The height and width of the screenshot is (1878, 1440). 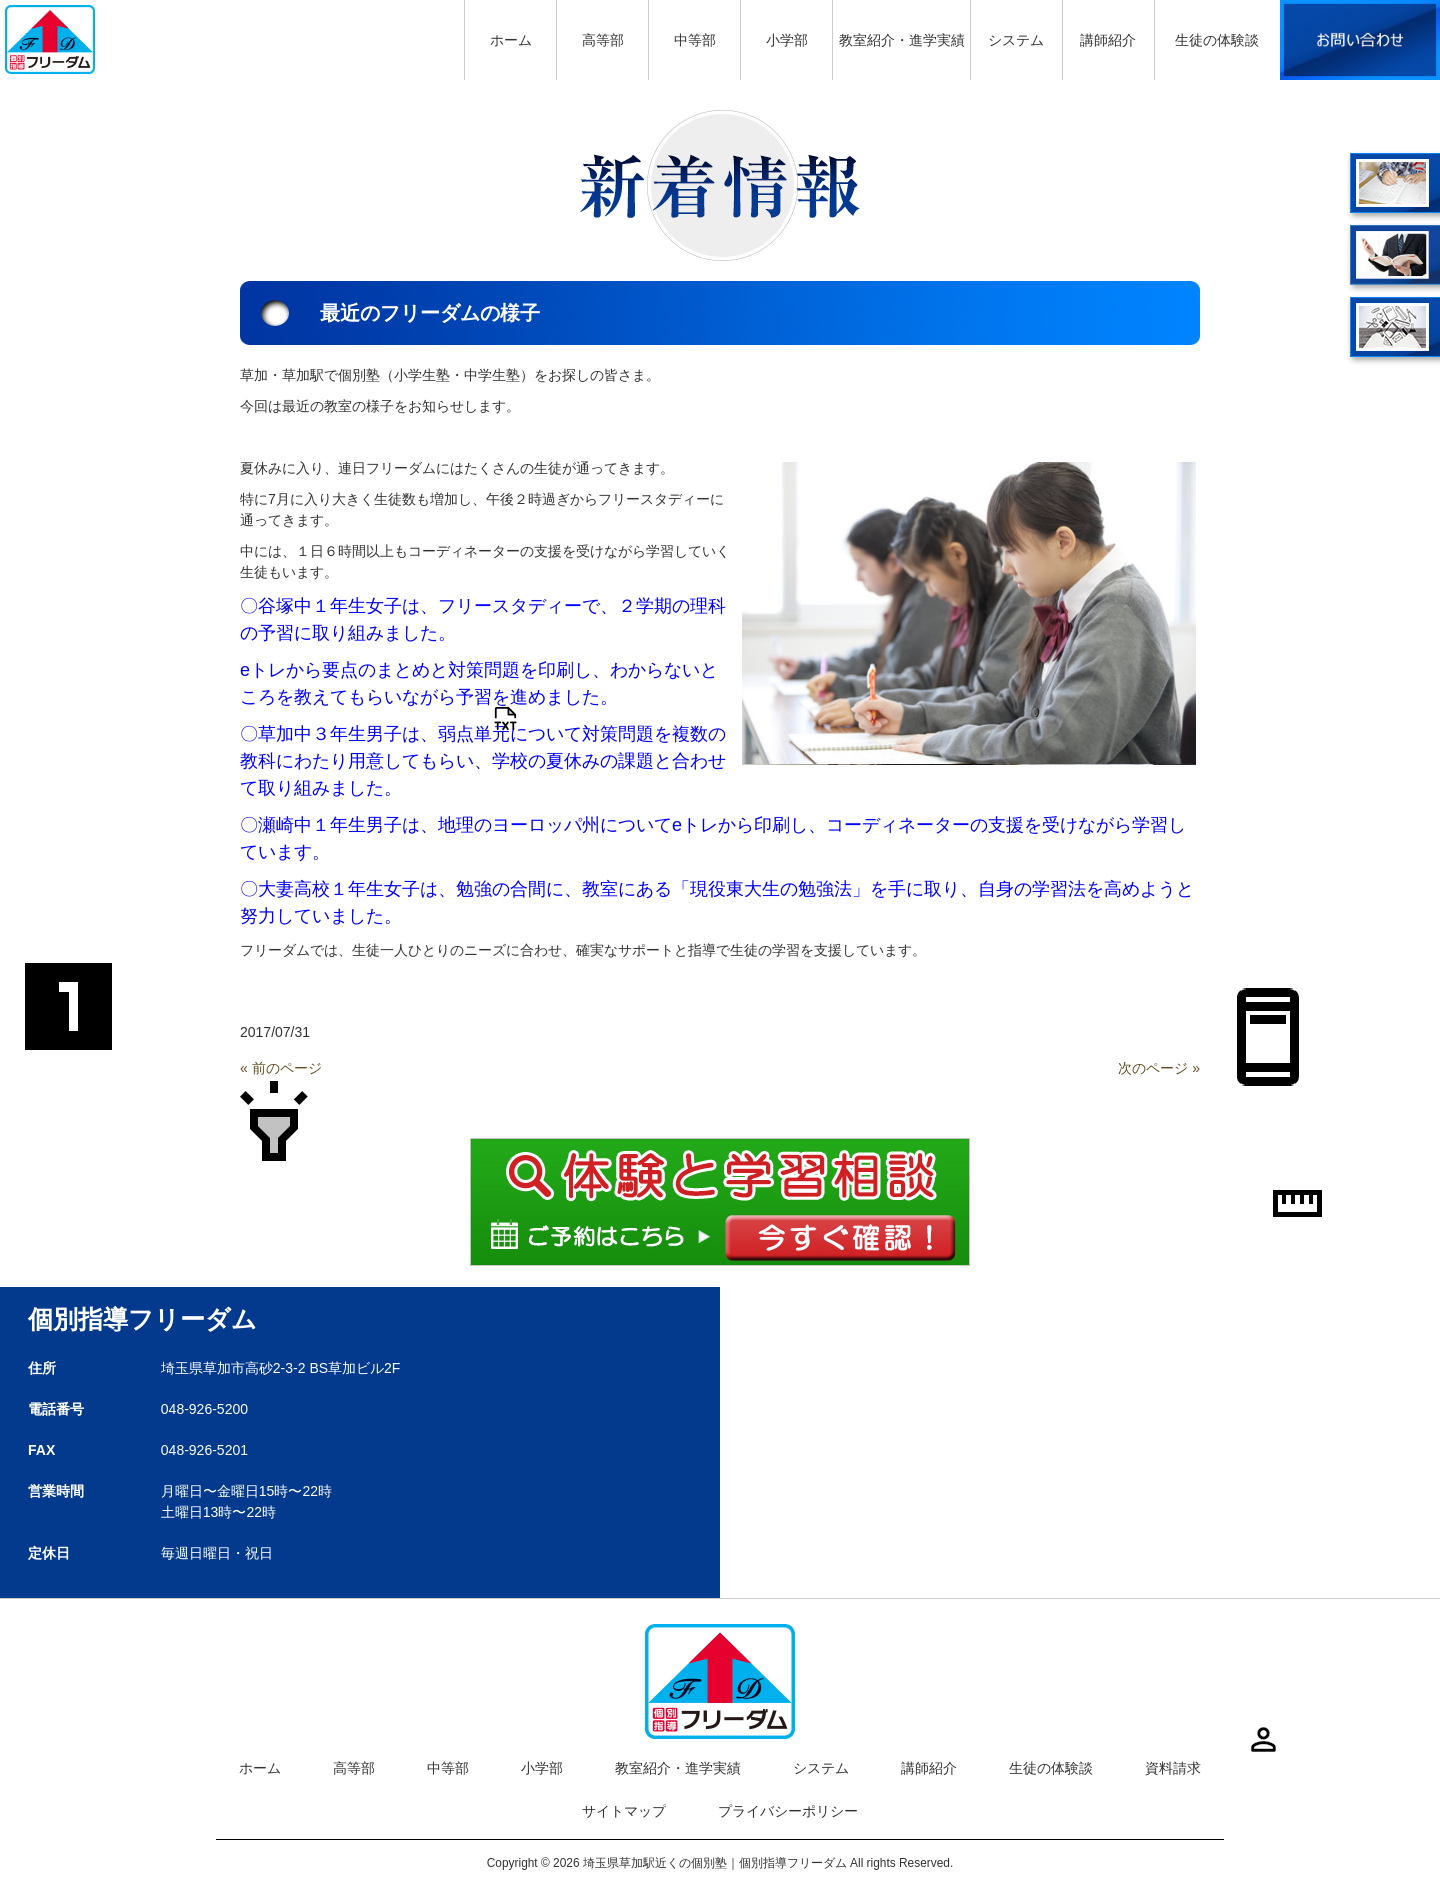 What do you see at coordinates (1268, 1037) in the screenshot?
I see `view mobile ad placements` at bounding box center [1268, 1037].